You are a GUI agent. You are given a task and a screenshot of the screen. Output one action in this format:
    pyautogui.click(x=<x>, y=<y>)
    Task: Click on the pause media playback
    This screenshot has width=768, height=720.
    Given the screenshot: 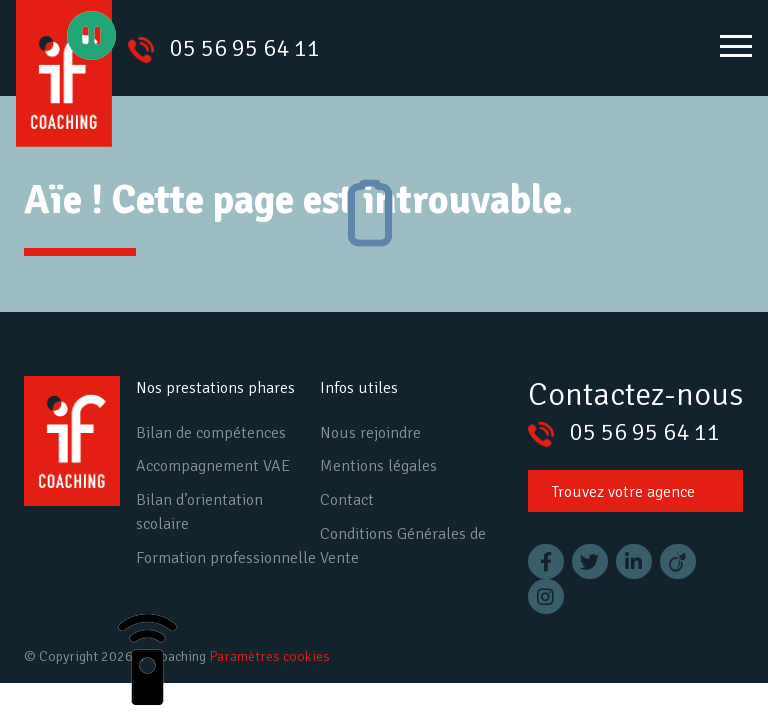 What is the action you would take?
    pyautogui.click(x=91, y=35)
    